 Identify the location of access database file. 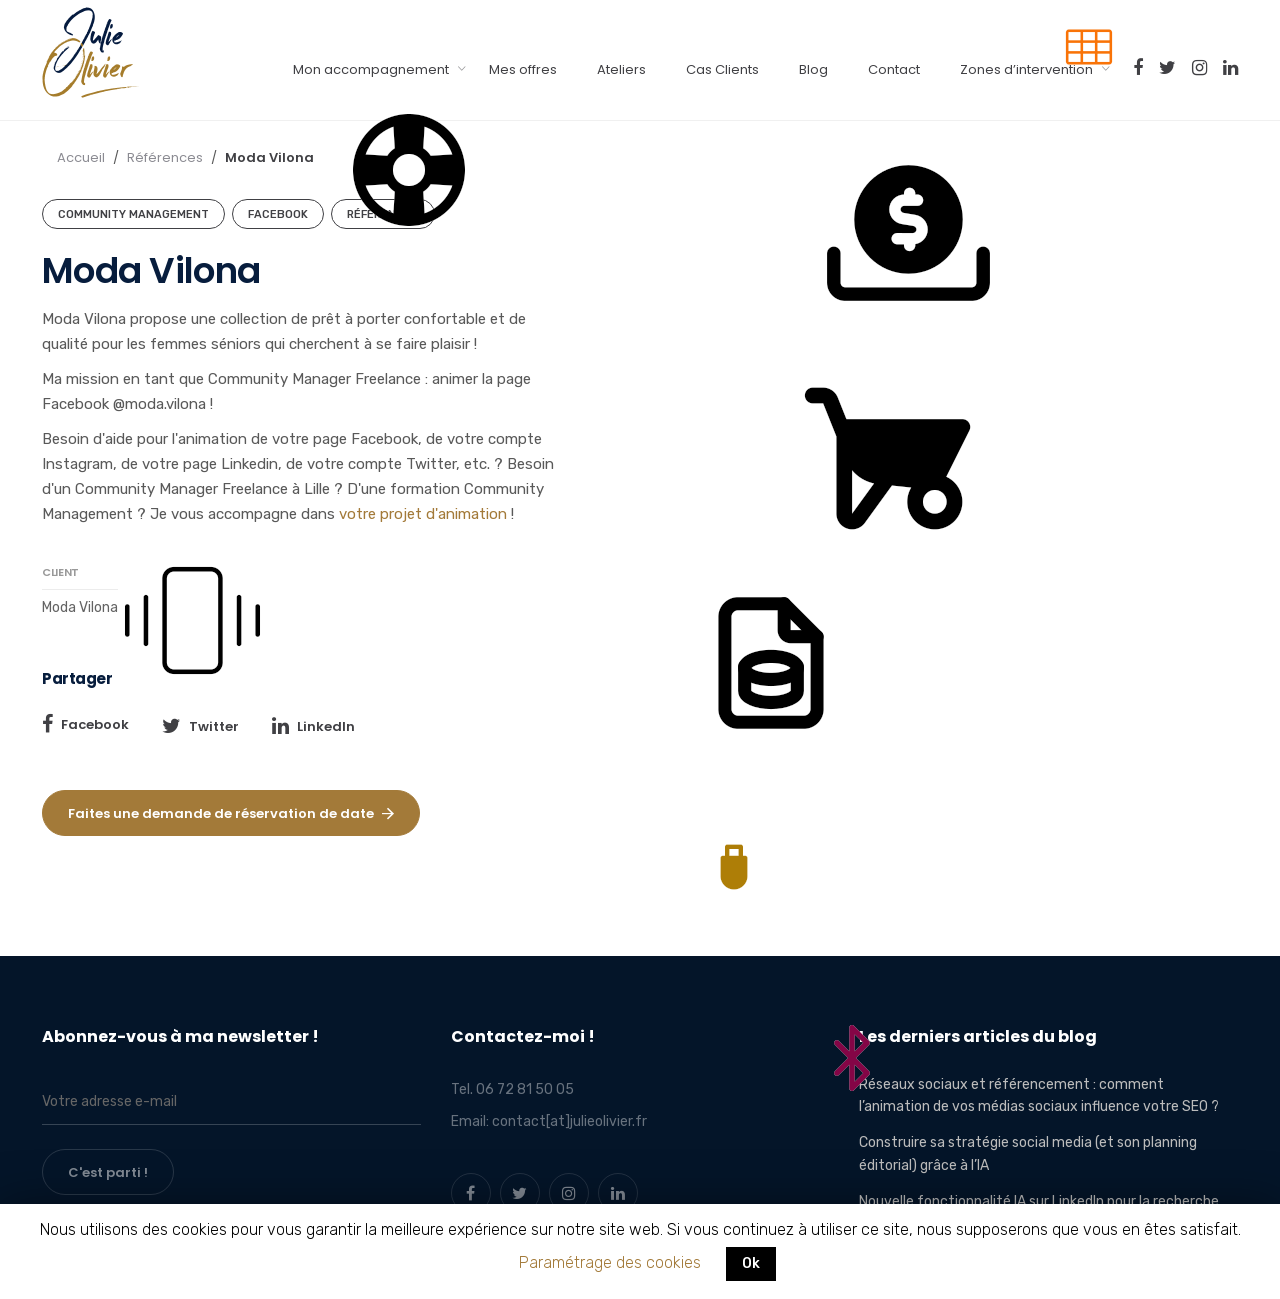
(771, 663).